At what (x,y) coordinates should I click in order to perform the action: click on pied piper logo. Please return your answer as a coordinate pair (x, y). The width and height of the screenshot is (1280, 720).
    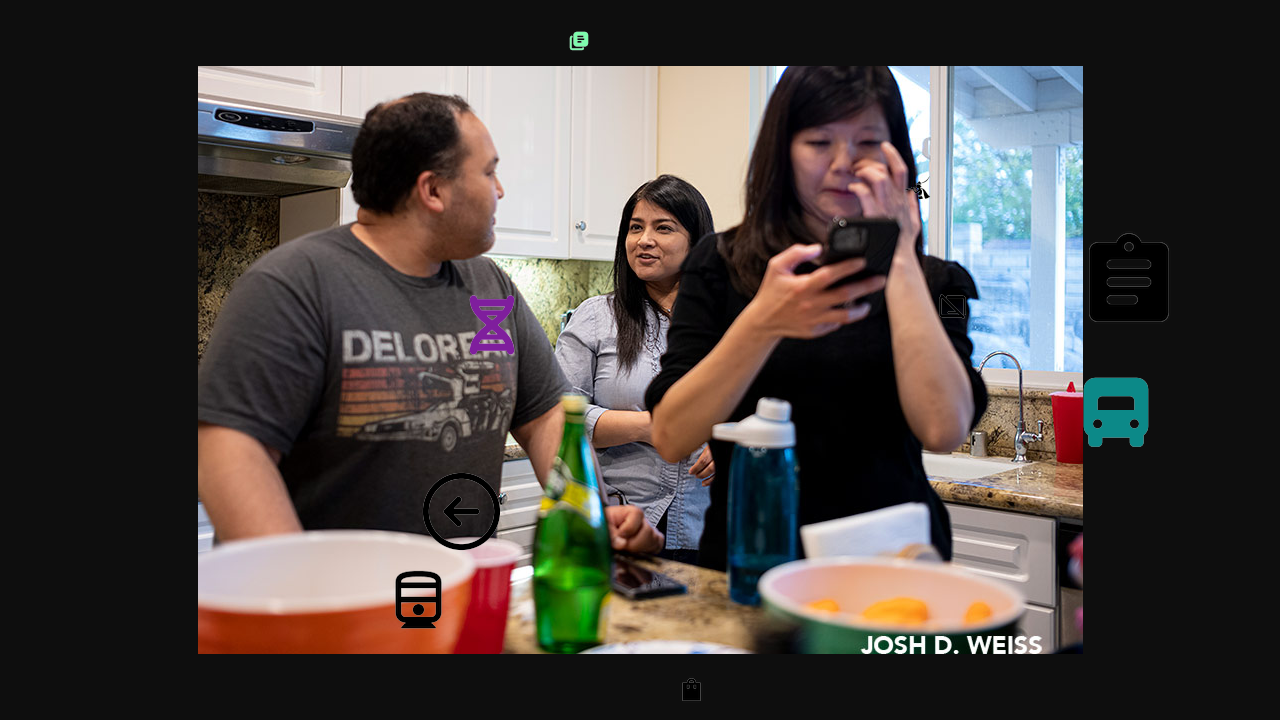
    Looking at the image, I should click on (917, 187).